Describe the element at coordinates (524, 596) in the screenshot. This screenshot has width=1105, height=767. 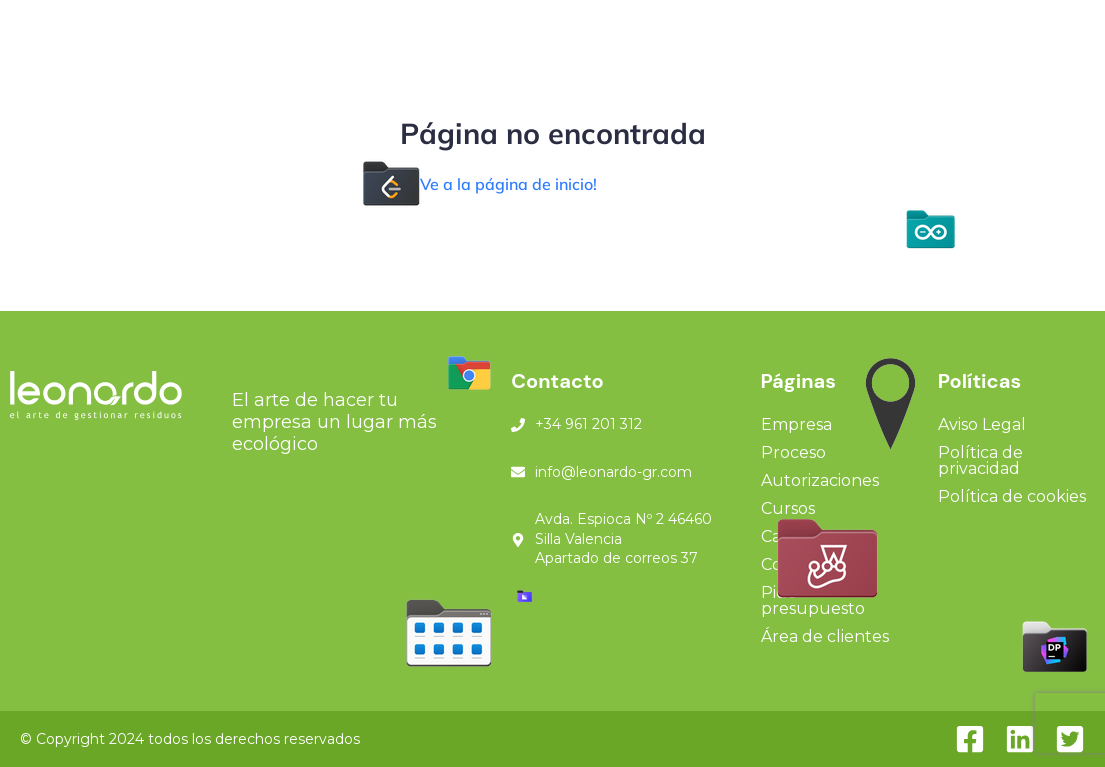
I see `open folder containing Adobe Media Encoder files` at that location.